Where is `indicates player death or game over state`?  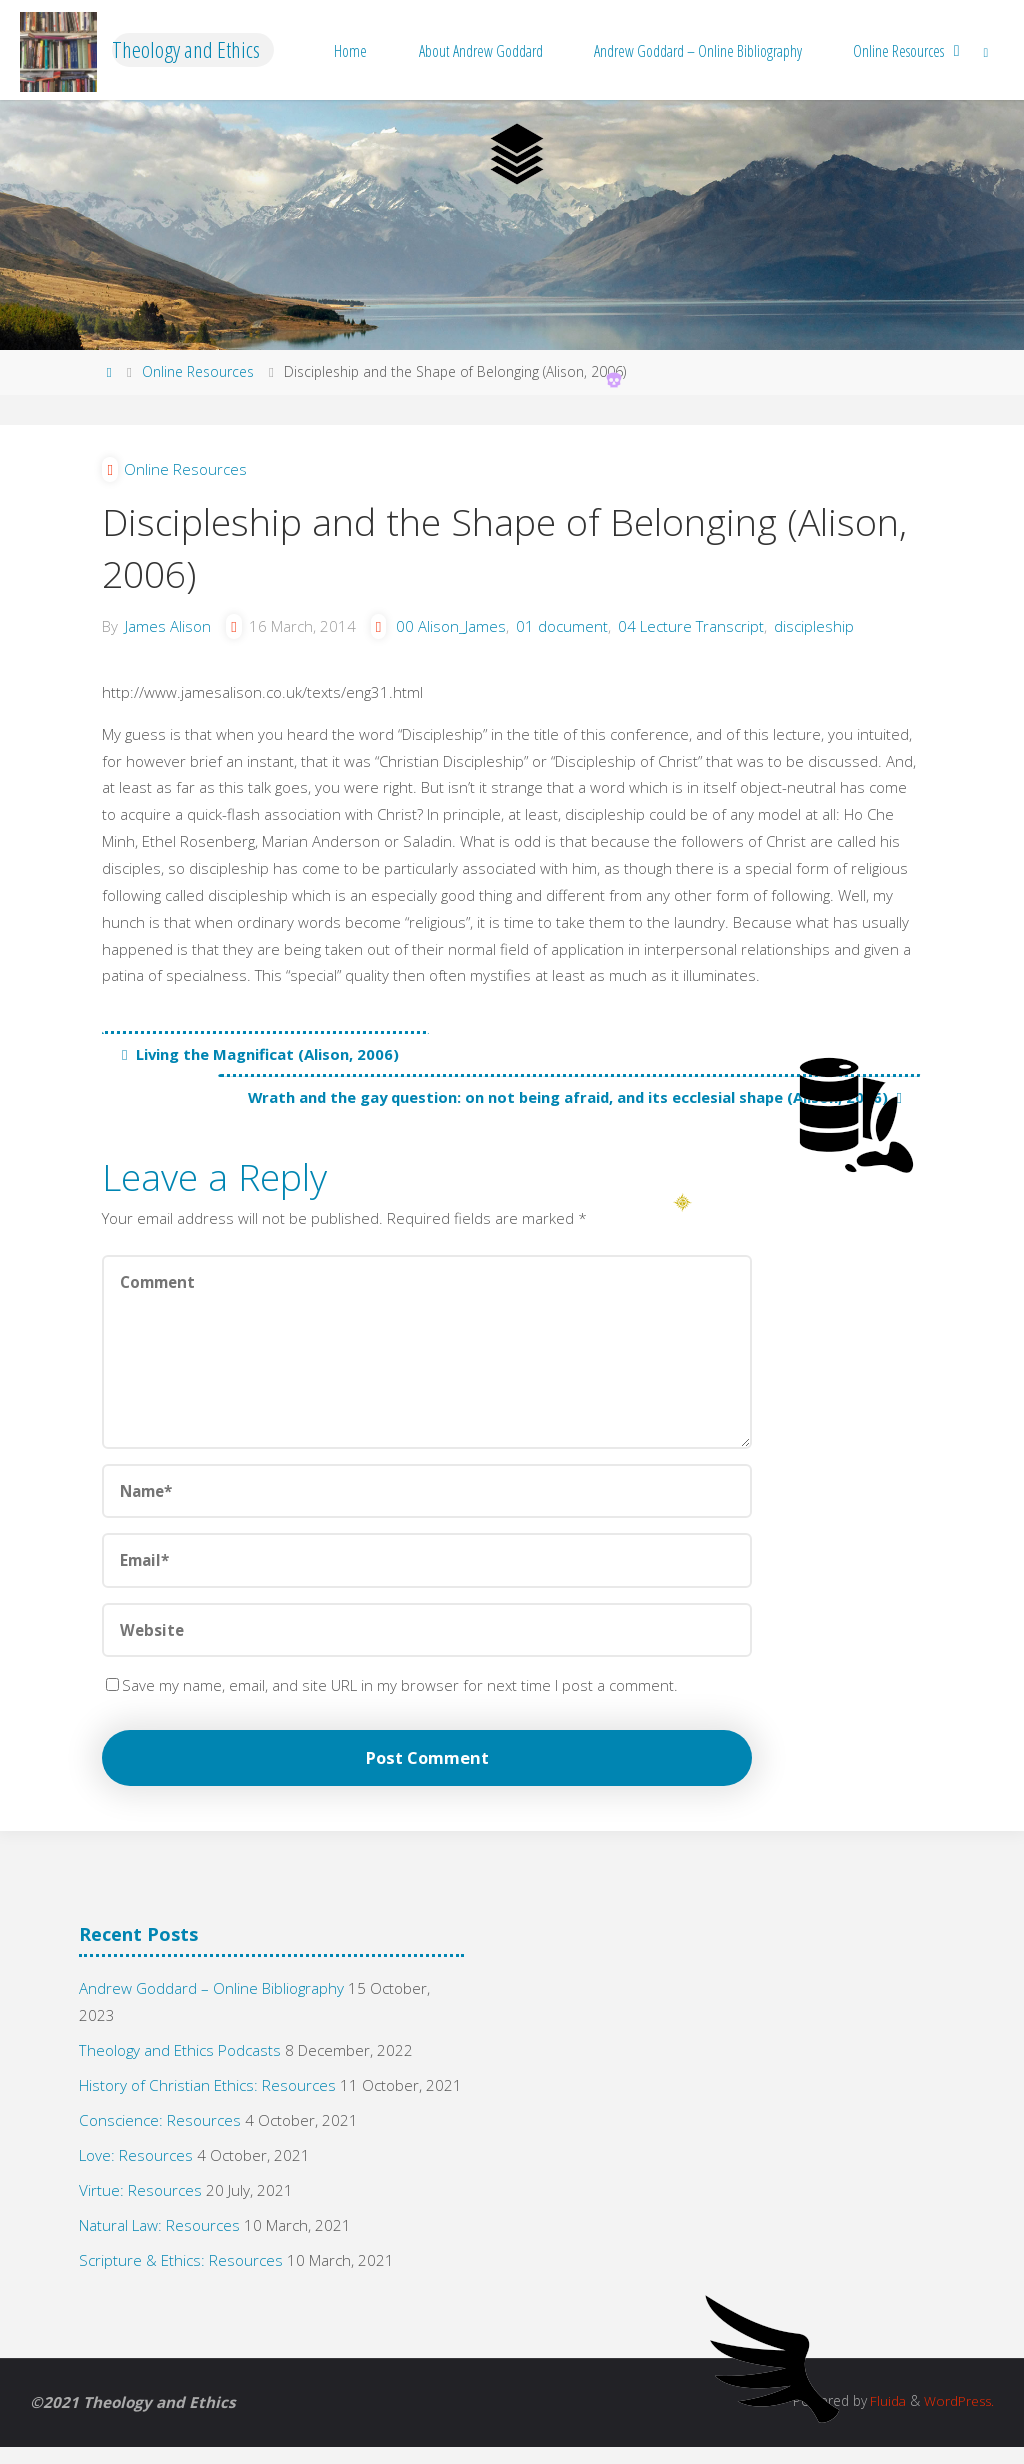 indicates player death or game over state is located at coordinates (614, 380).